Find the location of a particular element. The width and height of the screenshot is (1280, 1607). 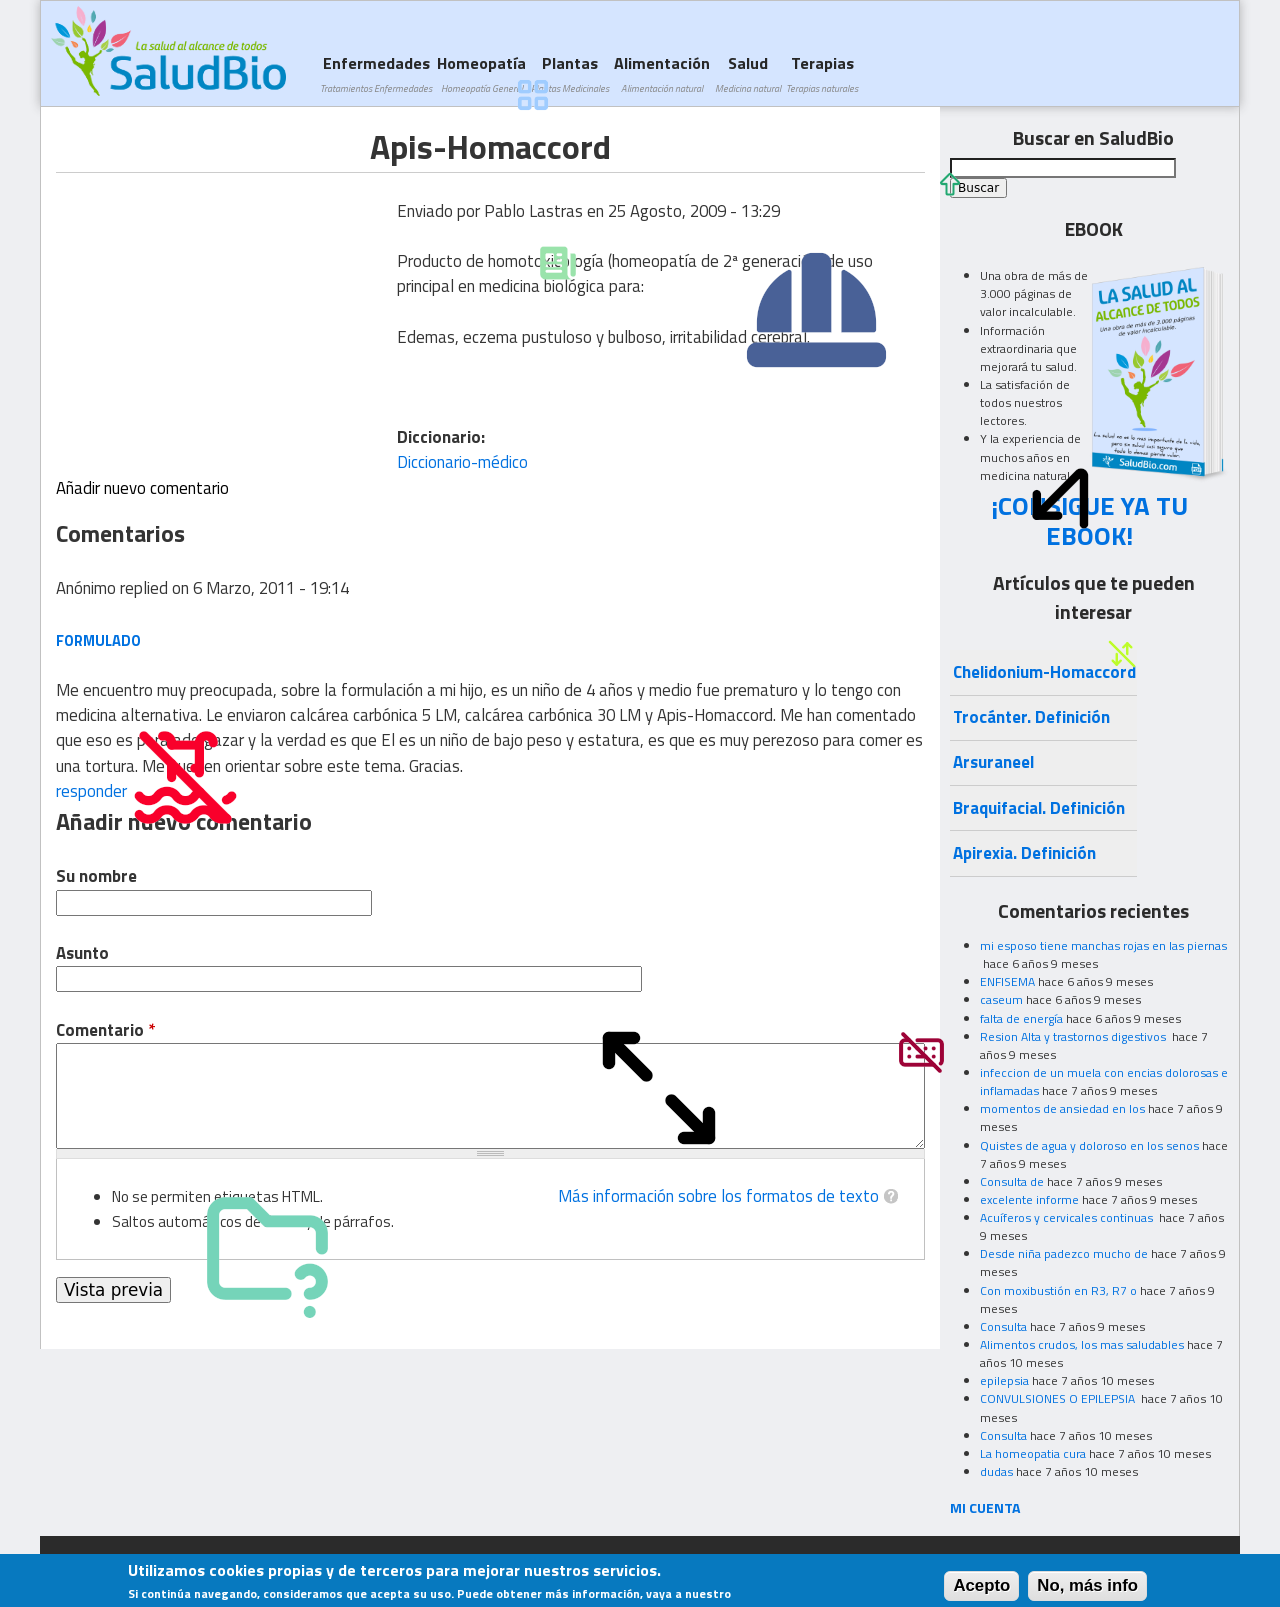

mobile data is disabled is located at coordinates (1122, 654).